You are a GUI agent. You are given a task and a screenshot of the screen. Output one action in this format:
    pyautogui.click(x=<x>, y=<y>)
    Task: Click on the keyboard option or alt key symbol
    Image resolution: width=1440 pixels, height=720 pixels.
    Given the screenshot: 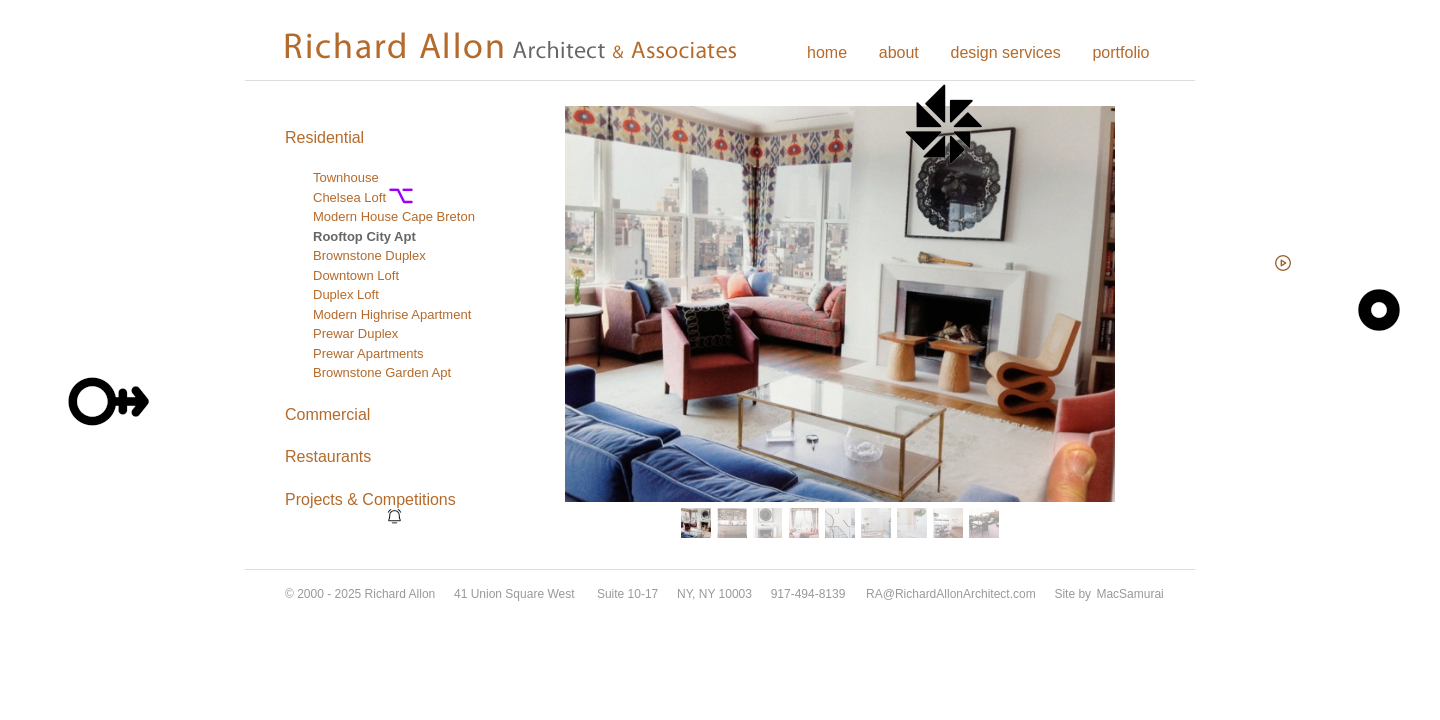 What is the action you would take?
    pyautogui.click(x=401, y=195)
    